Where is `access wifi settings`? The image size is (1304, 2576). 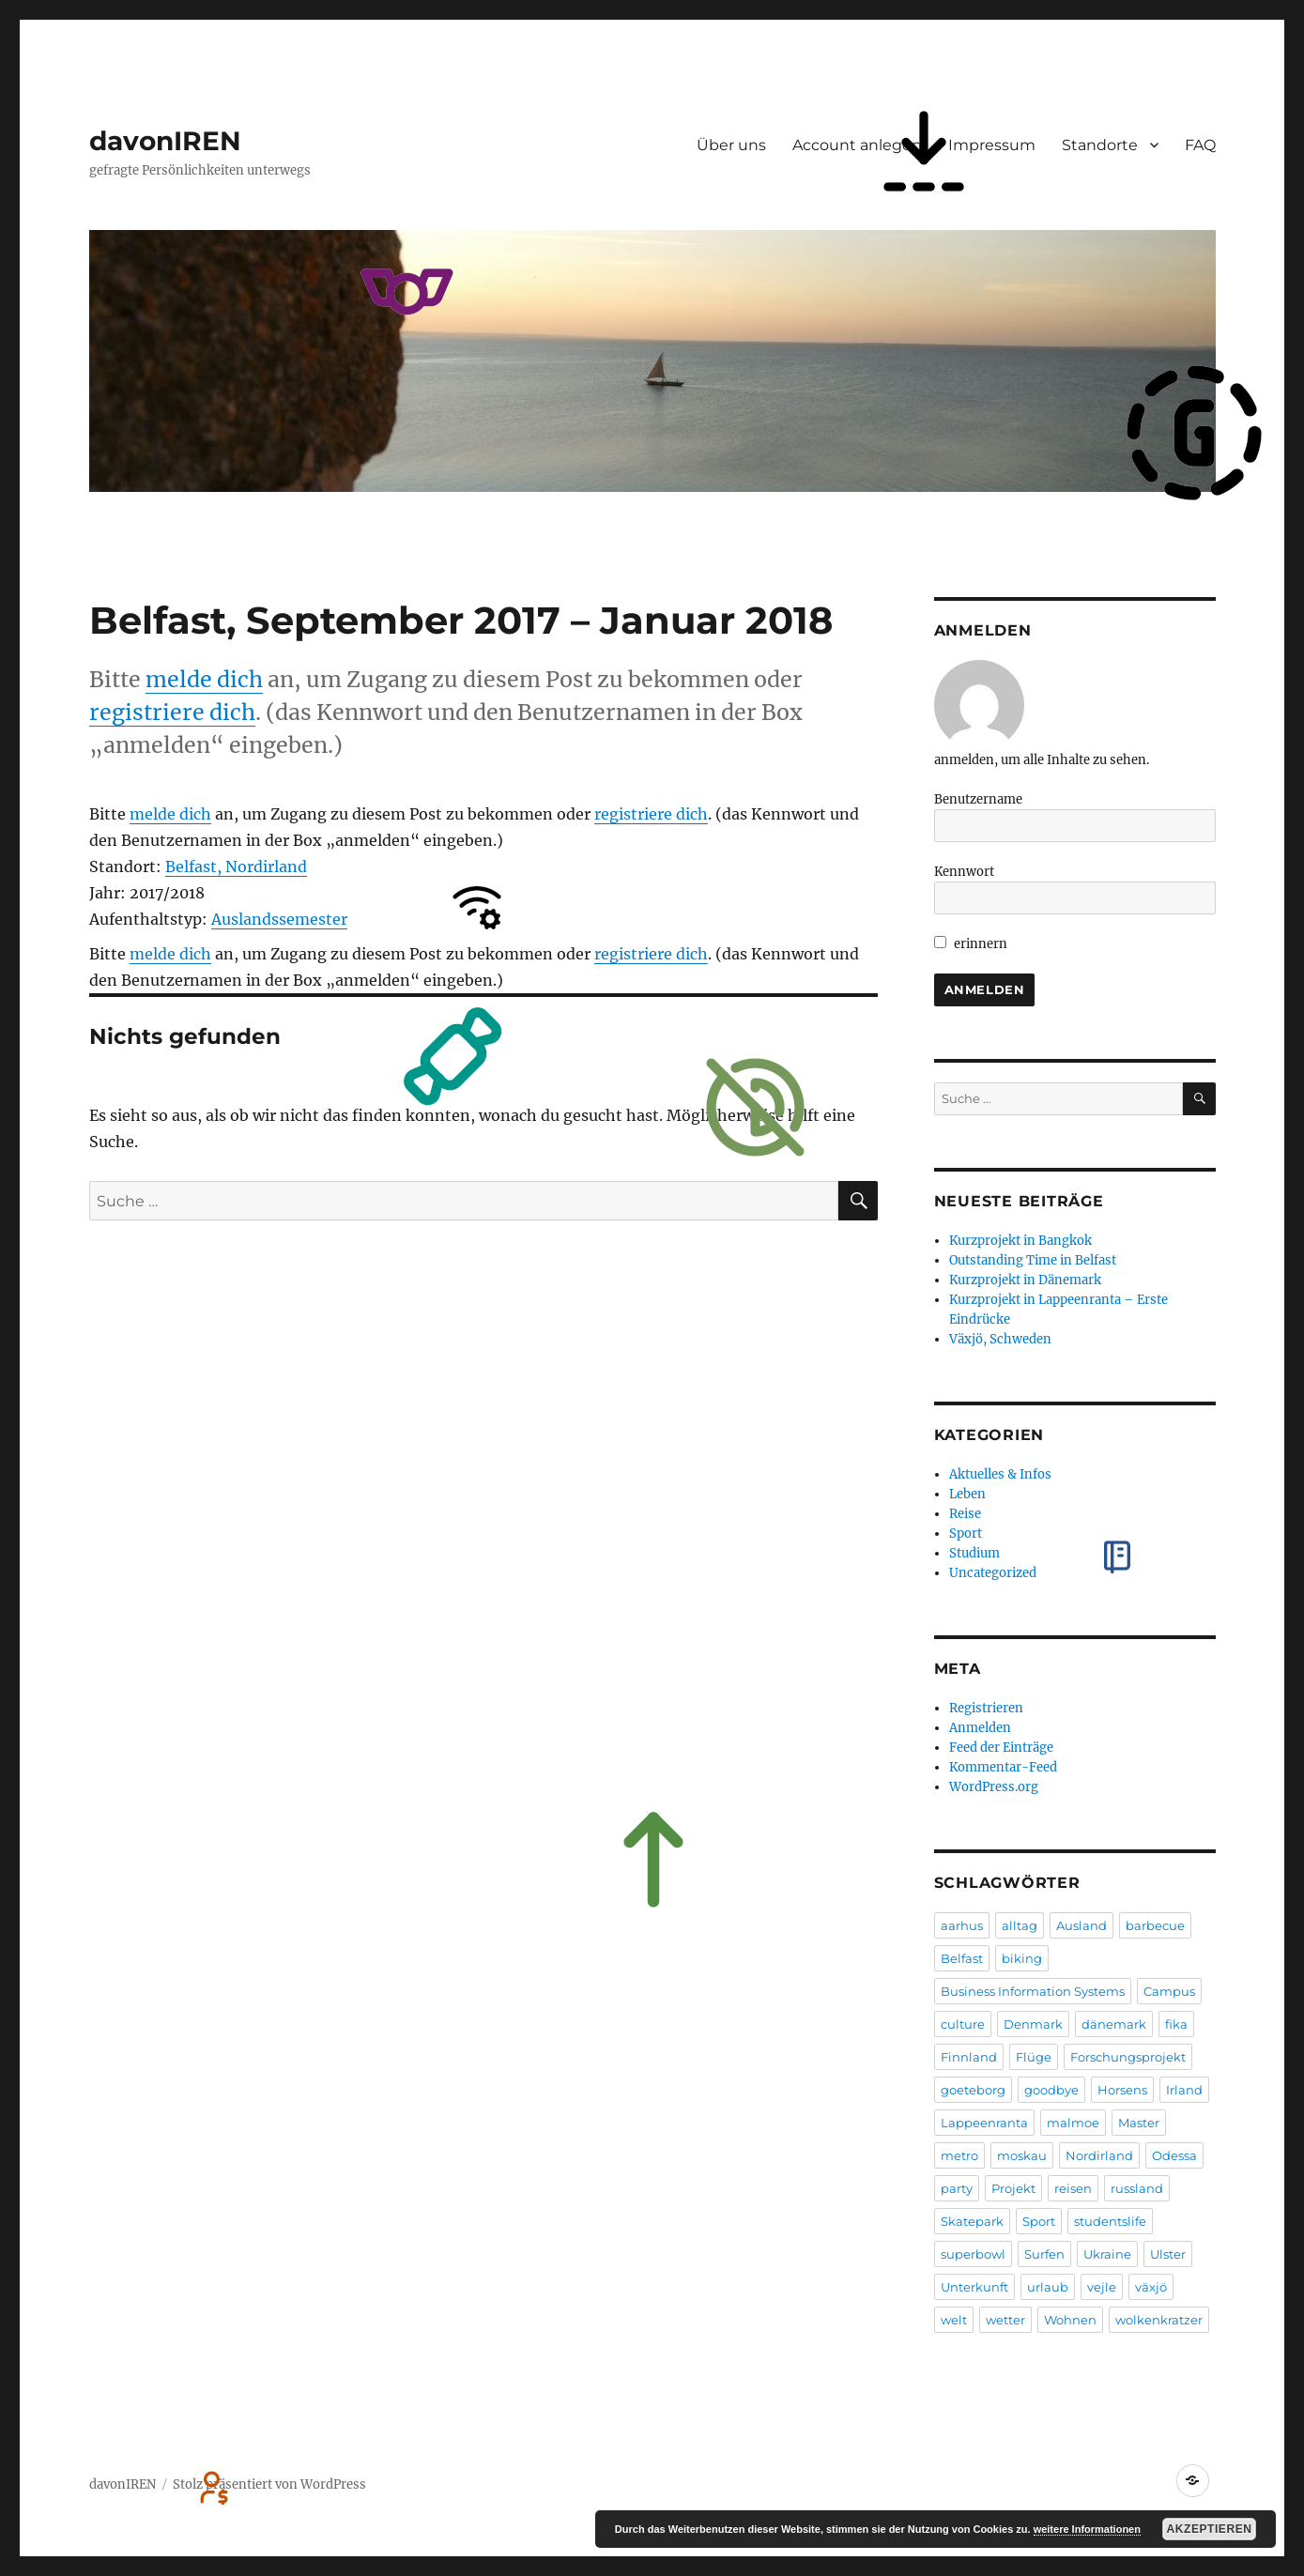 access wifi settings is located at coordinates (477, 906).